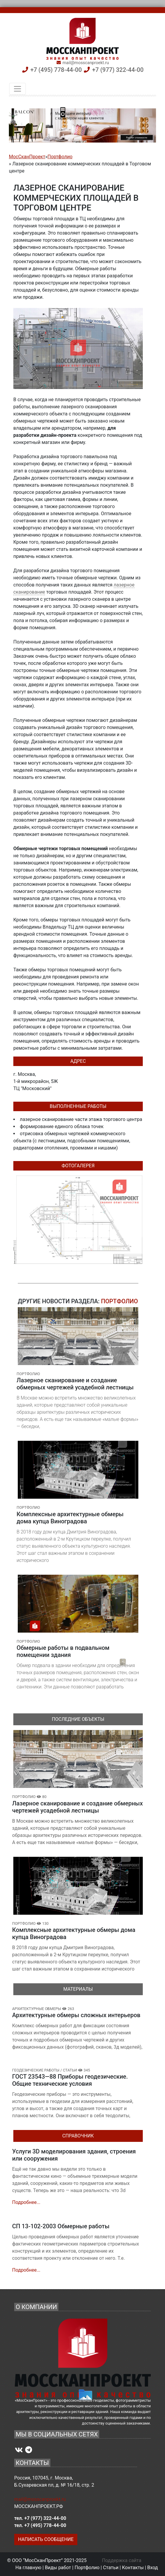 Image resolution: width=165 pixels, height=2576 pixels. I want to click on a 7z compressed archive file, so click(123, 1662).